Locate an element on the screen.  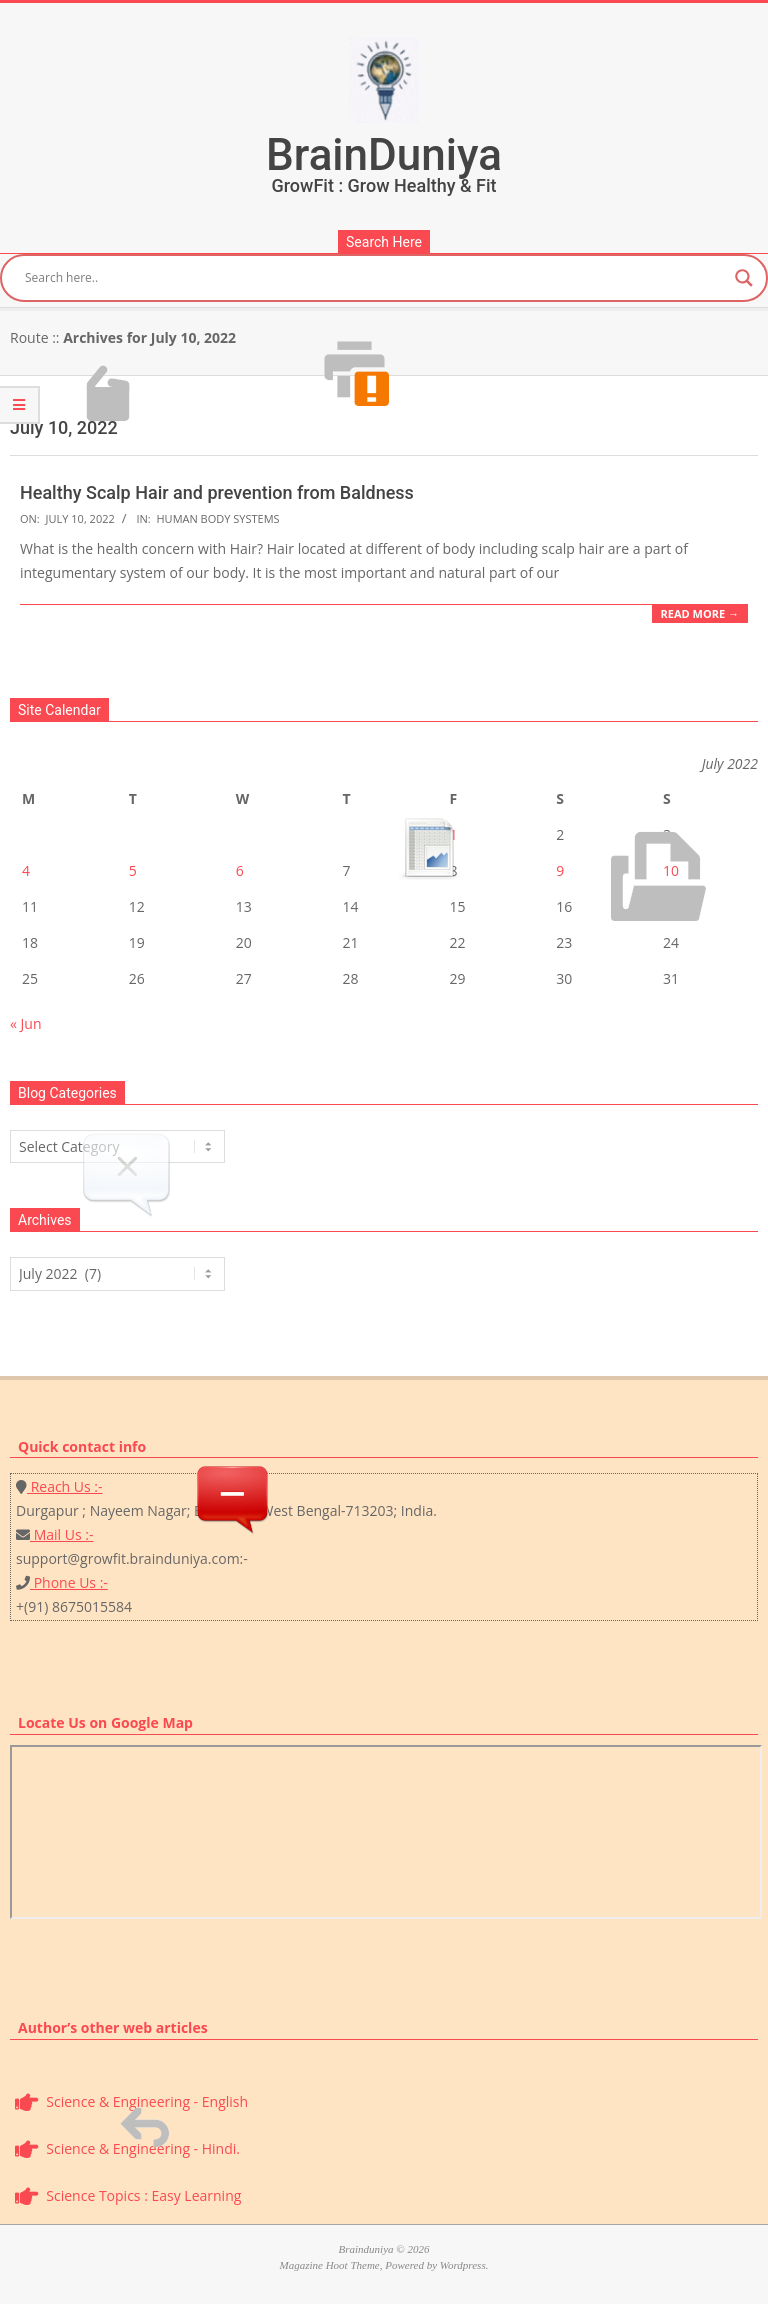
open a document from files is located at coordinates (658, 873).